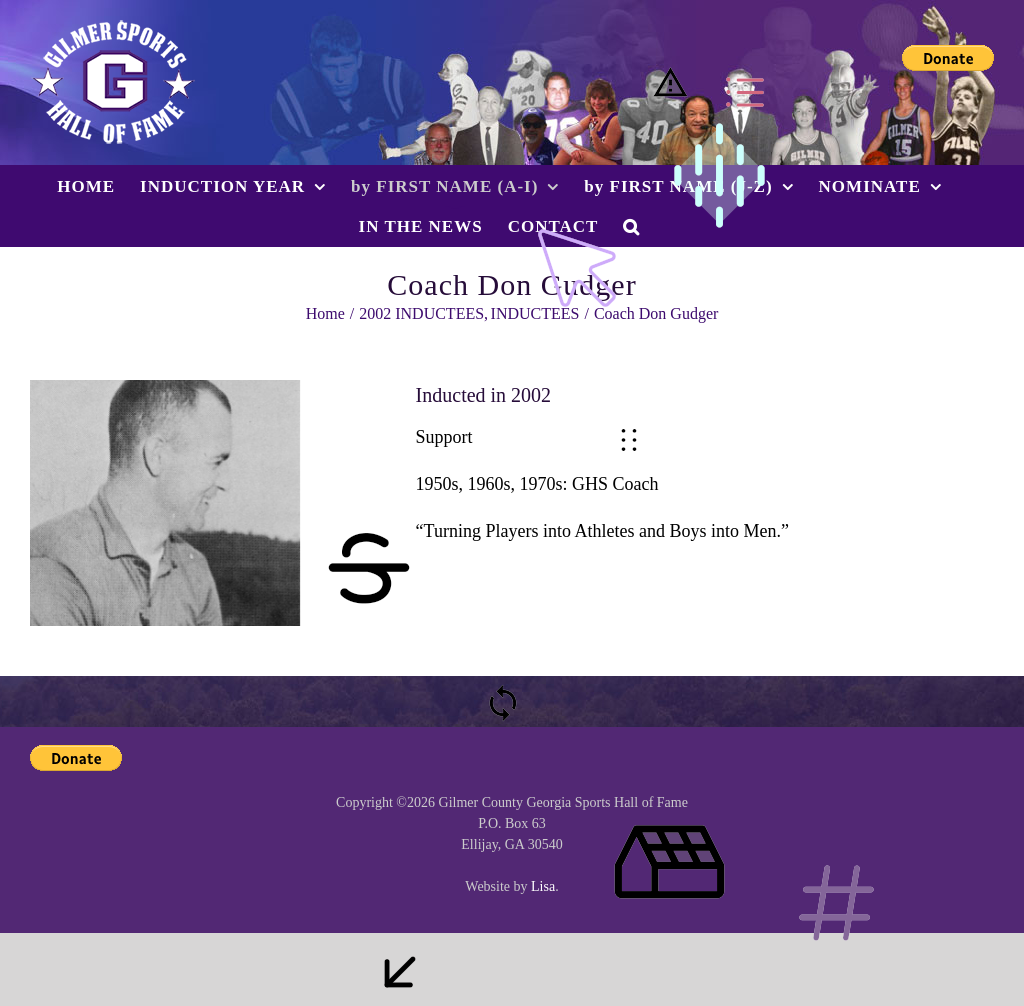 The width and height of the screenshot is (1024, 1006). What do you see at coordinates (629, 440) in the screenshot?
I see `drag to reorder items in a list` at bounding box center [629, 440].